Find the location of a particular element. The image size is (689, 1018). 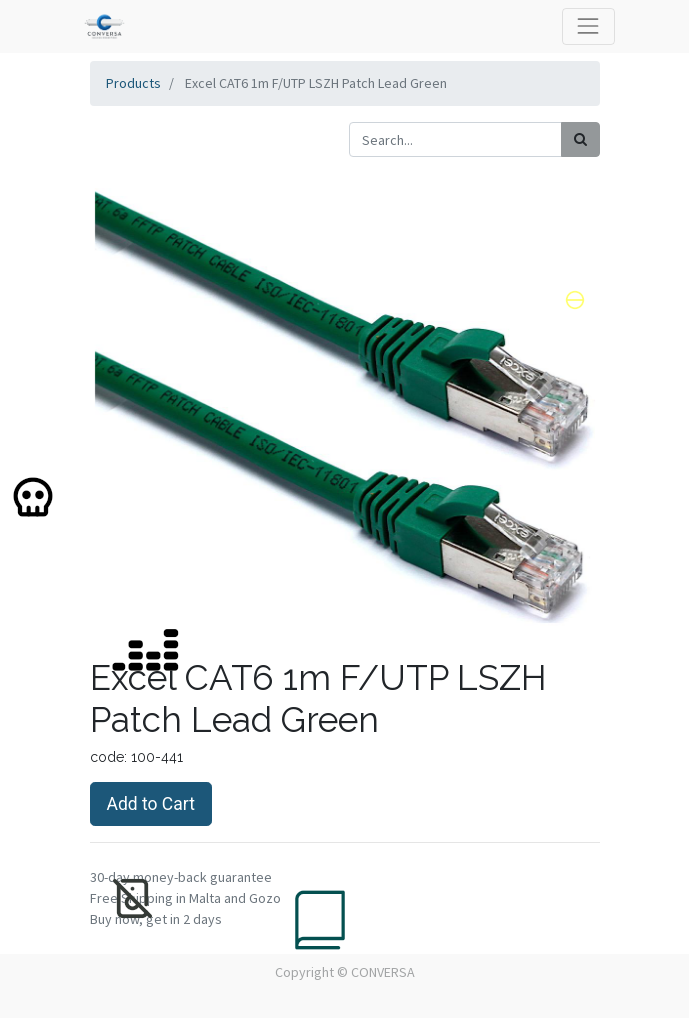

indicates dangerous or harmful content is located at coordinates (33, 497).